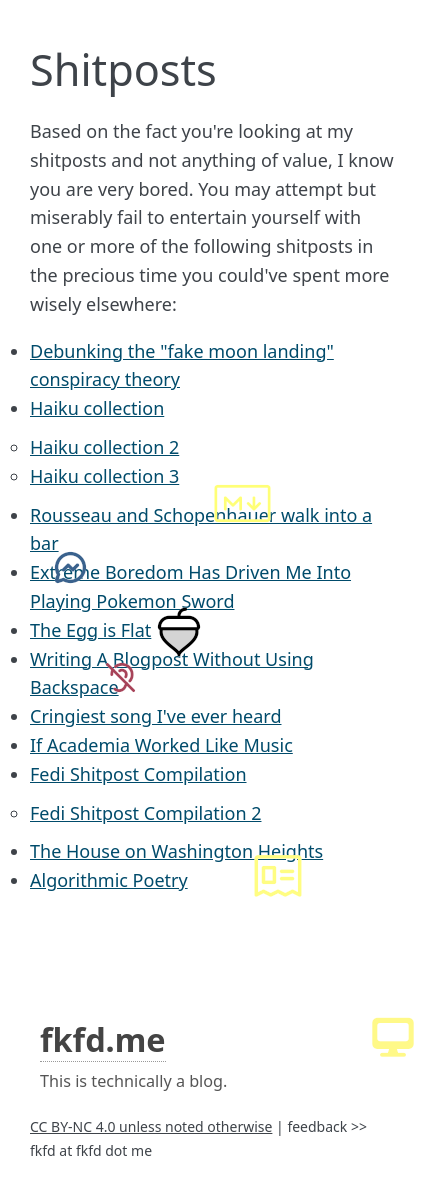 This screenshot has width=426, height=1181. I want to click on view news or article clippings, so click(278, 875).